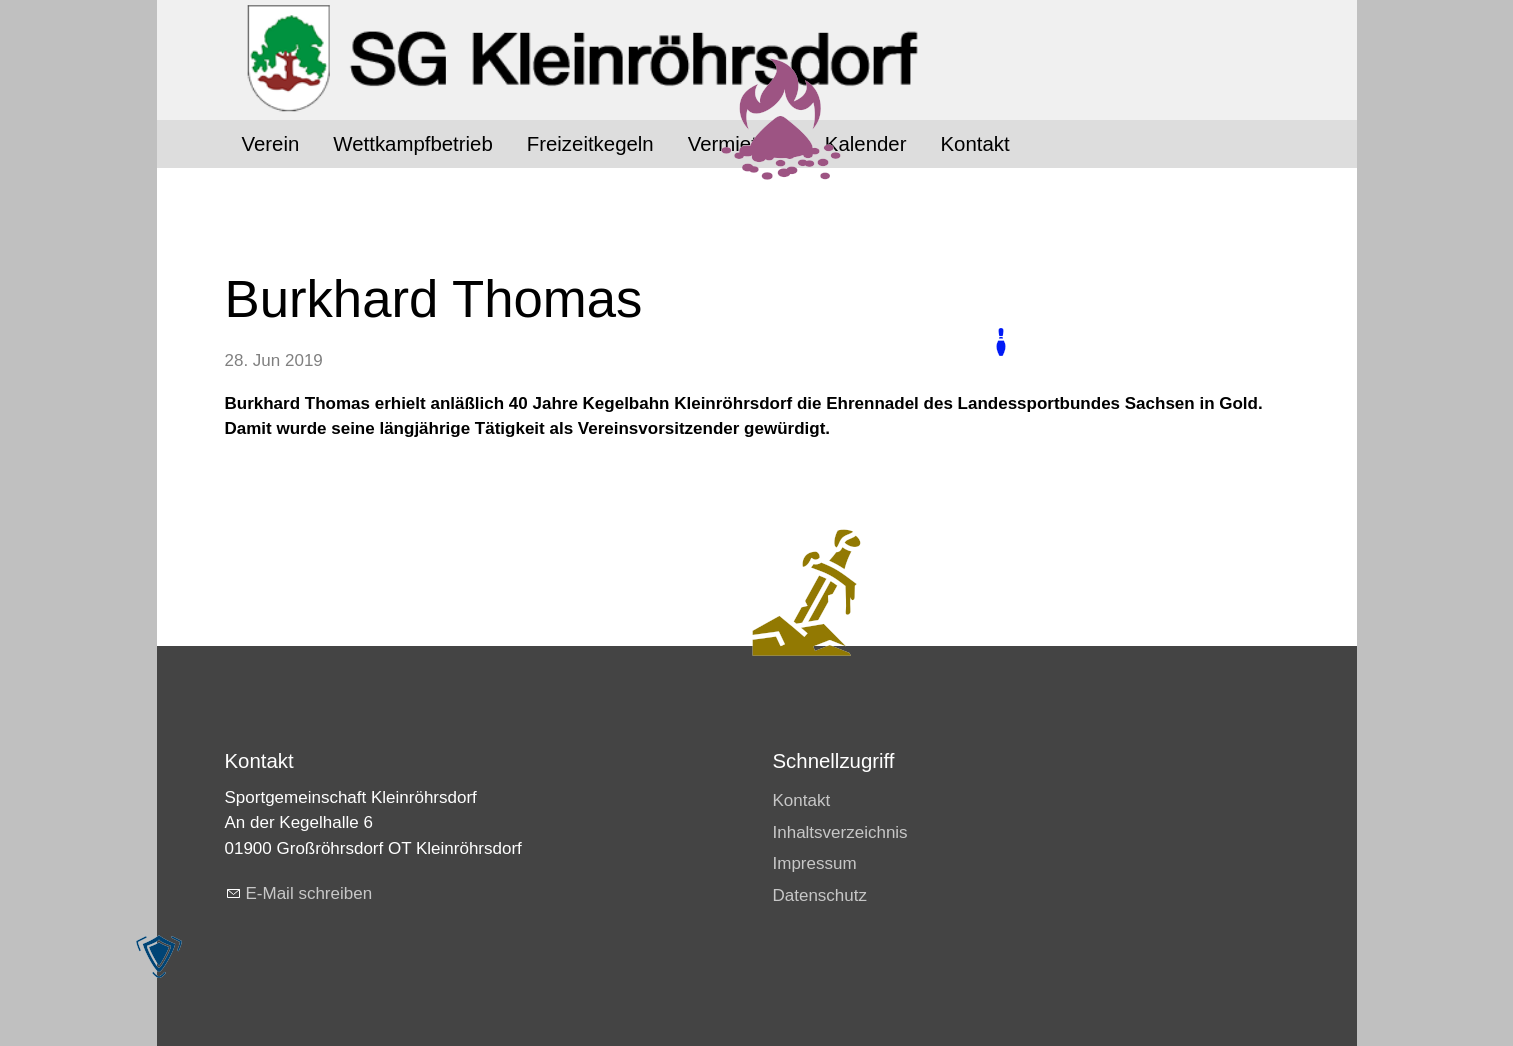 Image resolution: width=1513 pixels, height=1046 pixels. Describe the element at coordinates (782, 120) in the screenshot. I see `indicates spicy or hot food option` at that location.